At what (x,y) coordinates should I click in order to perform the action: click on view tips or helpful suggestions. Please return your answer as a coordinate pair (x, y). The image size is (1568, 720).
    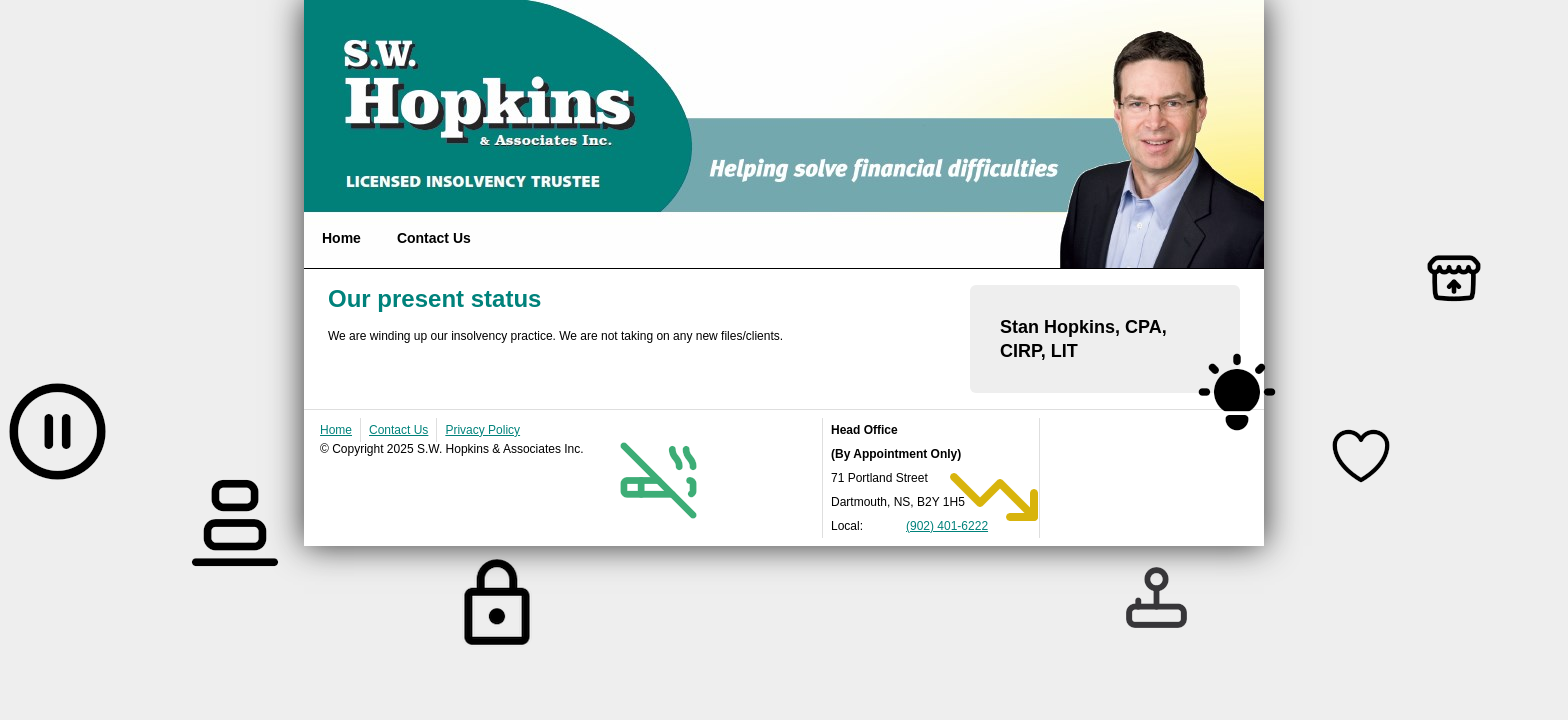
    Looking at the image, I should click on (1237, 392).